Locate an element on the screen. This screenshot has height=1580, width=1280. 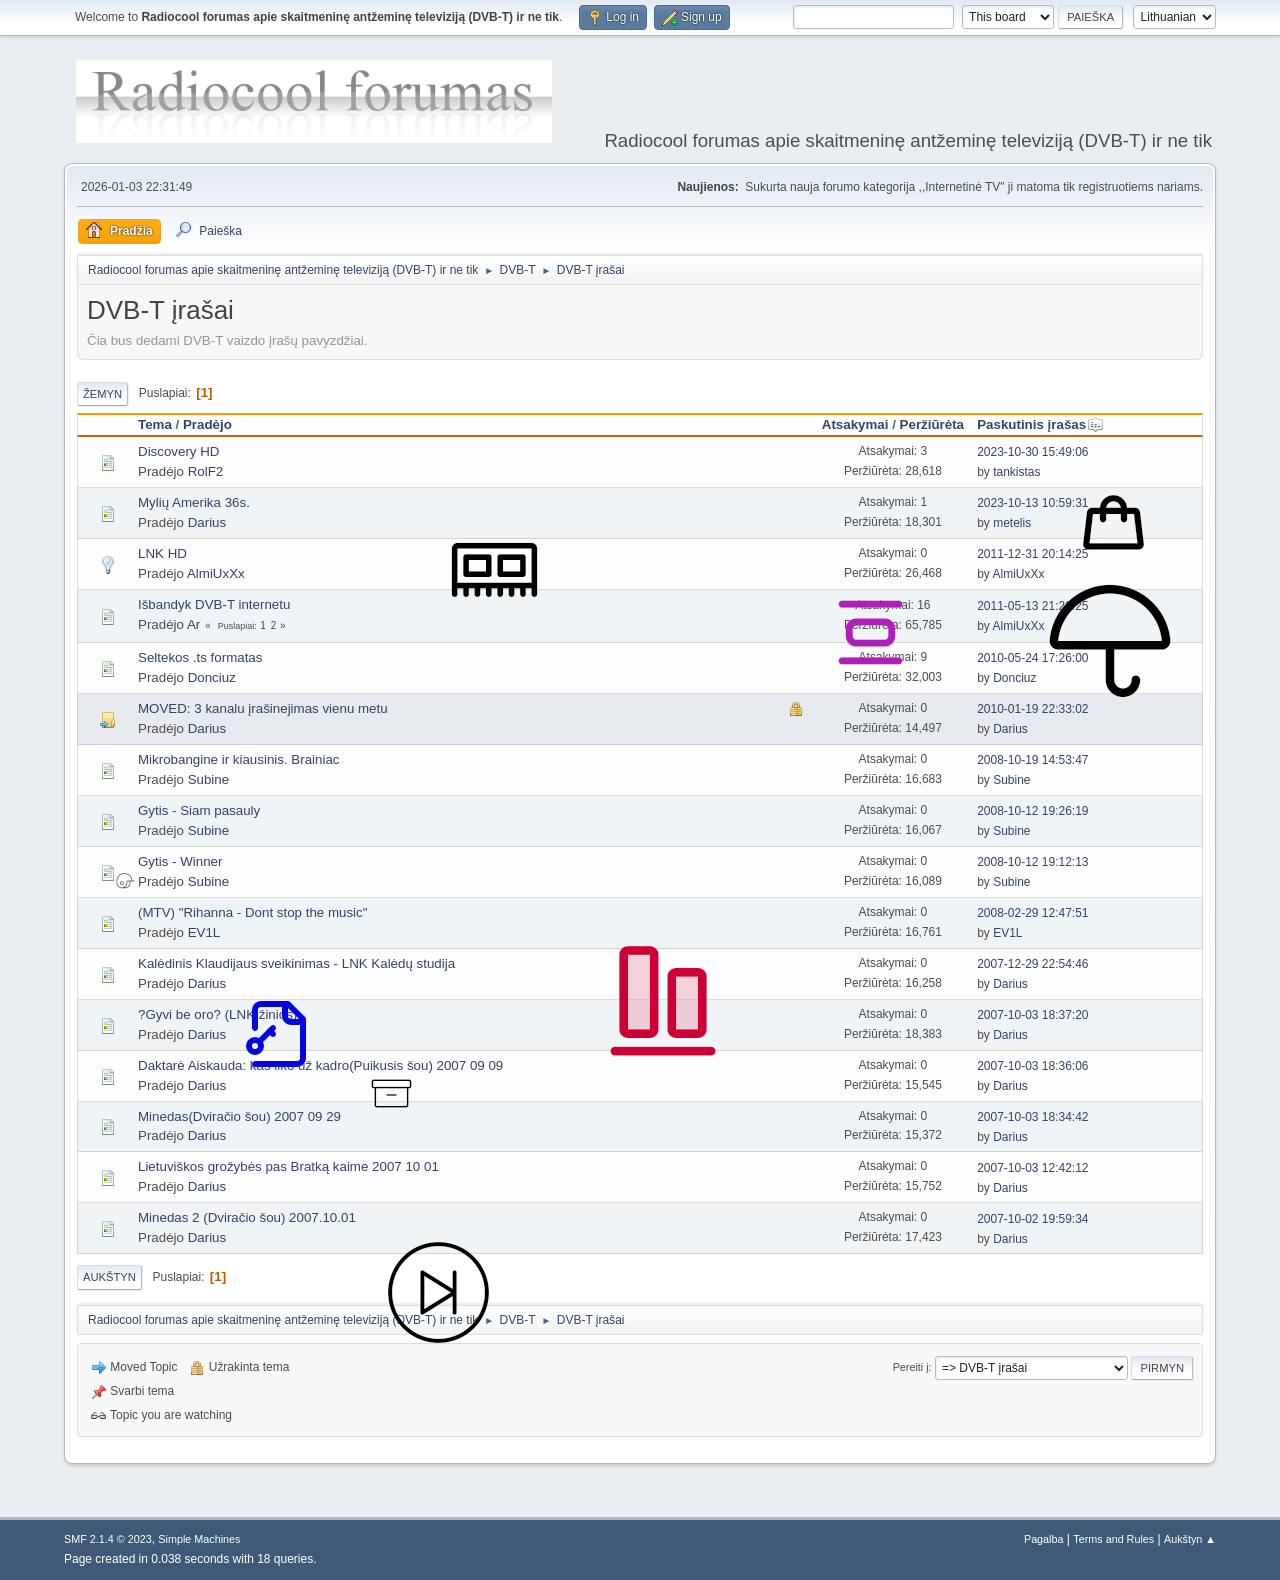
view baseball or sports content is located at coordinates (125, 881).